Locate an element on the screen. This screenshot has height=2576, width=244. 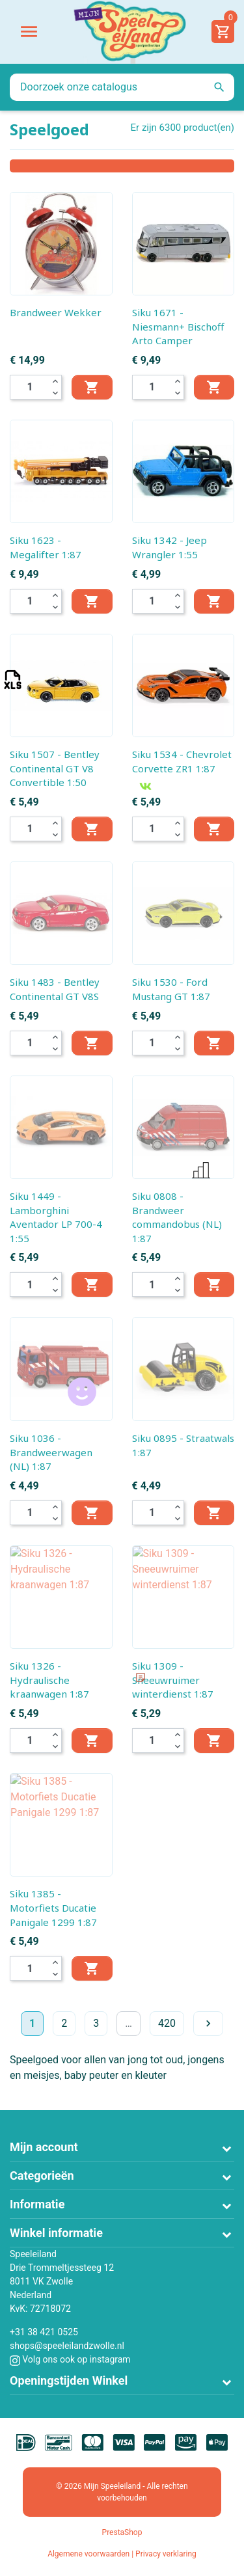
indicates an Excel spreadsheet file is located at coordinates (12, 679).